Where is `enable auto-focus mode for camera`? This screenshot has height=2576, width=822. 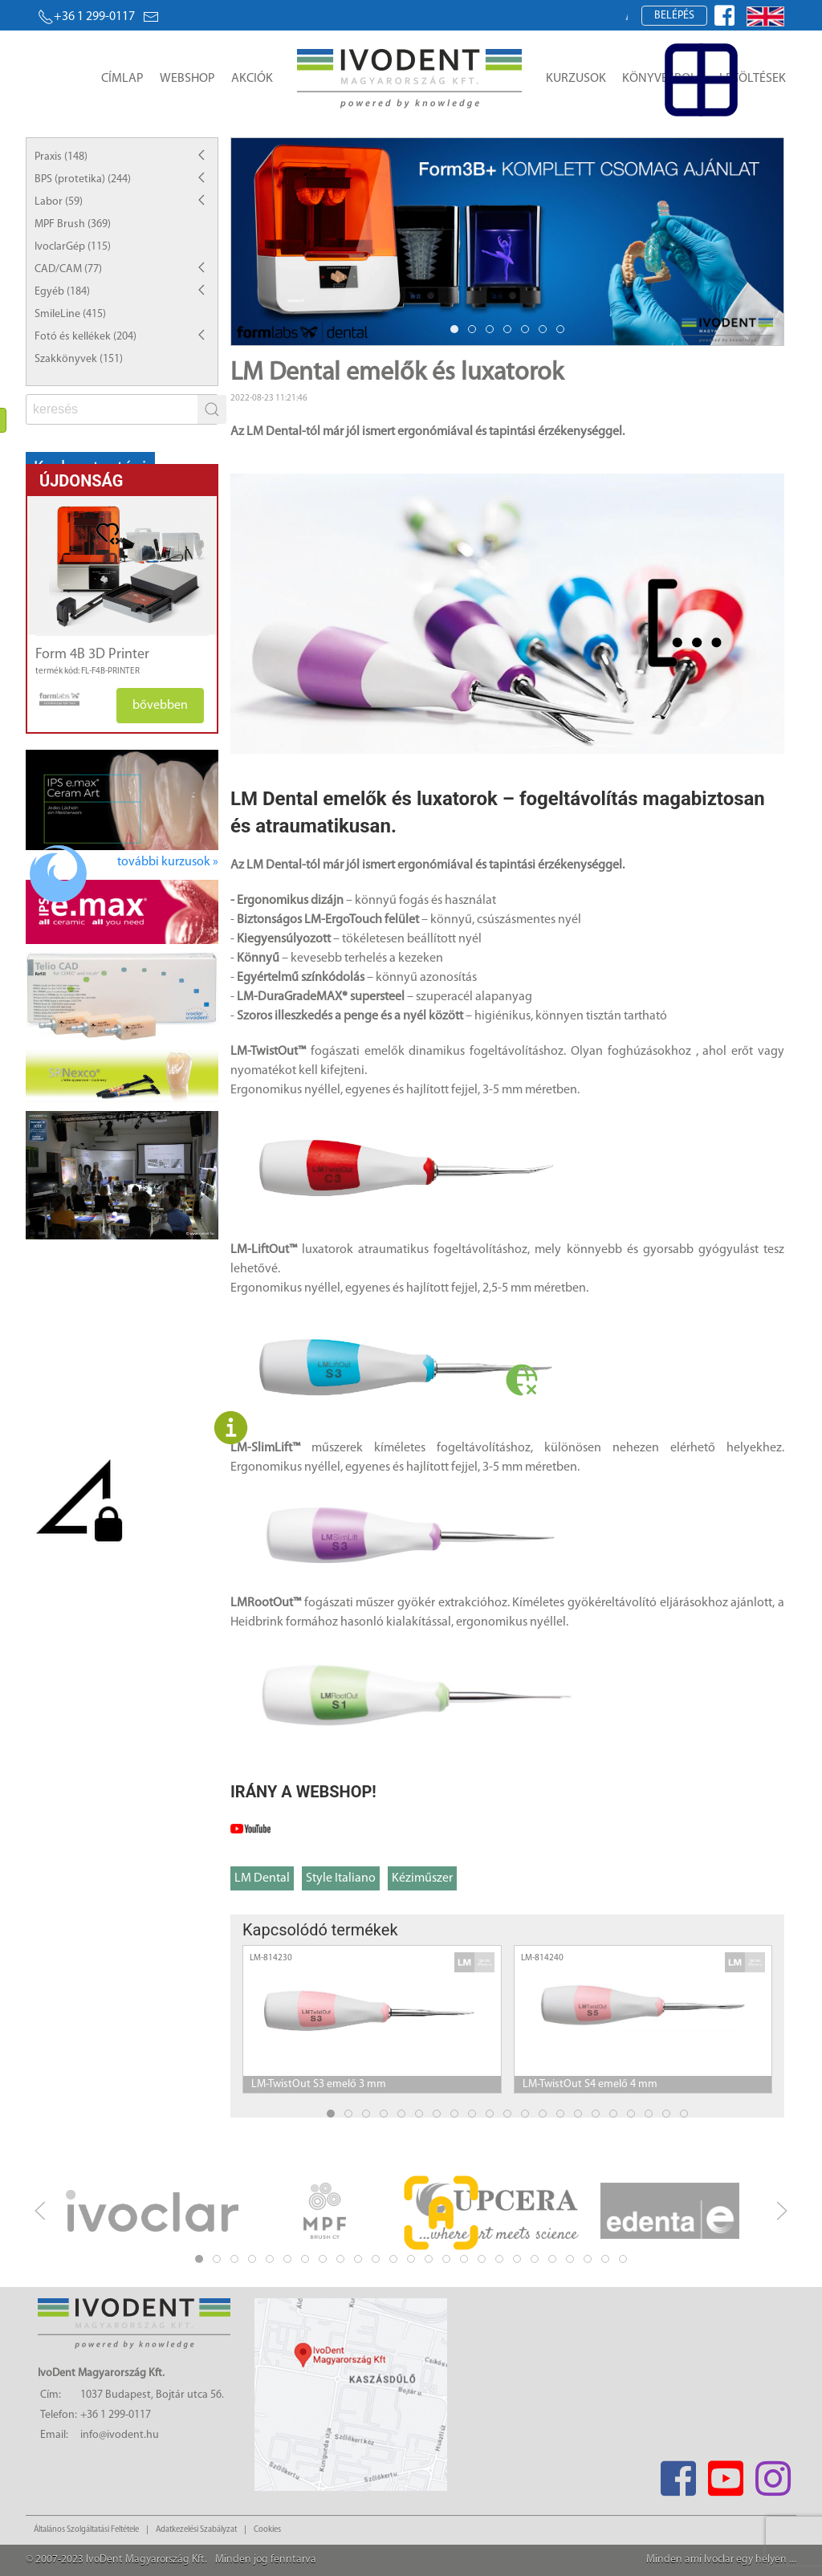 enable auto-focus mode for camera is located at coordinates (441, 2212).